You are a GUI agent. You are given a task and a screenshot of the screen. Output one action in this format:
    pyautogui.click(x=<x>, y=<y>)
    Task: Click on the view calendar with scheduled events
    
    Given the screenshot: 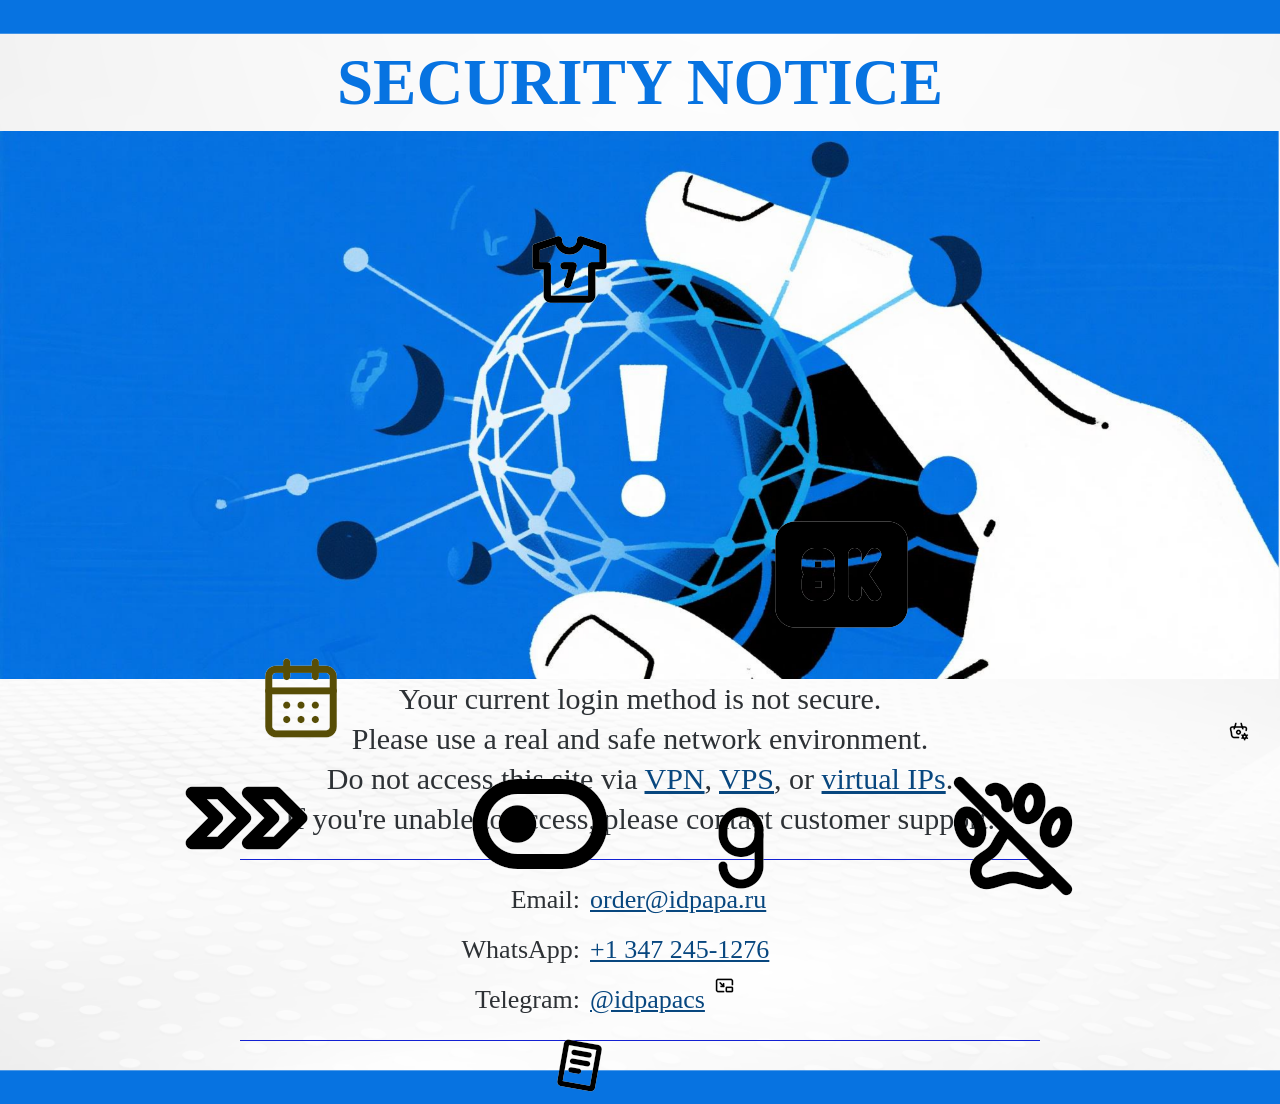 What is the action you would take?
    pyautogui.click(x=301, y=698)
    